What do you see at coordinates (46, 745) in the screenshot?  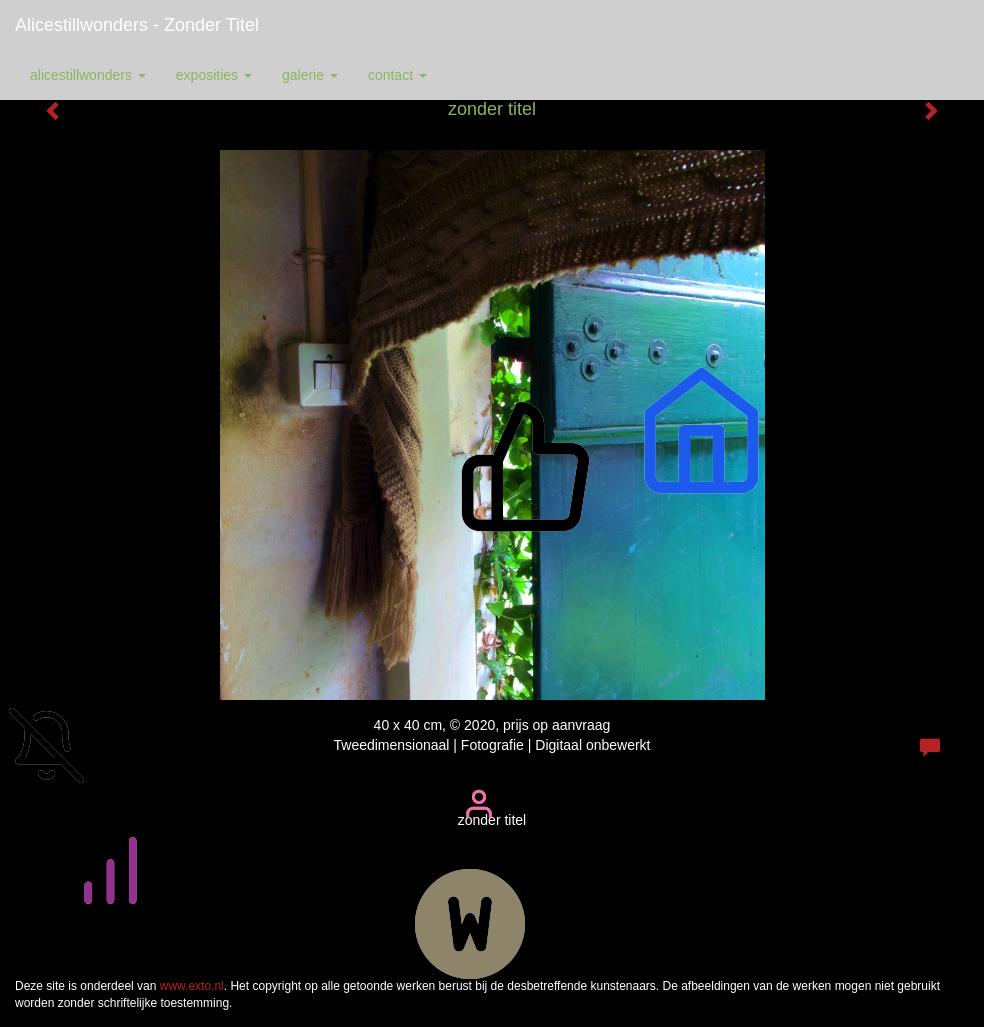 I see `mute notifications` at bounding box center [46, 745].